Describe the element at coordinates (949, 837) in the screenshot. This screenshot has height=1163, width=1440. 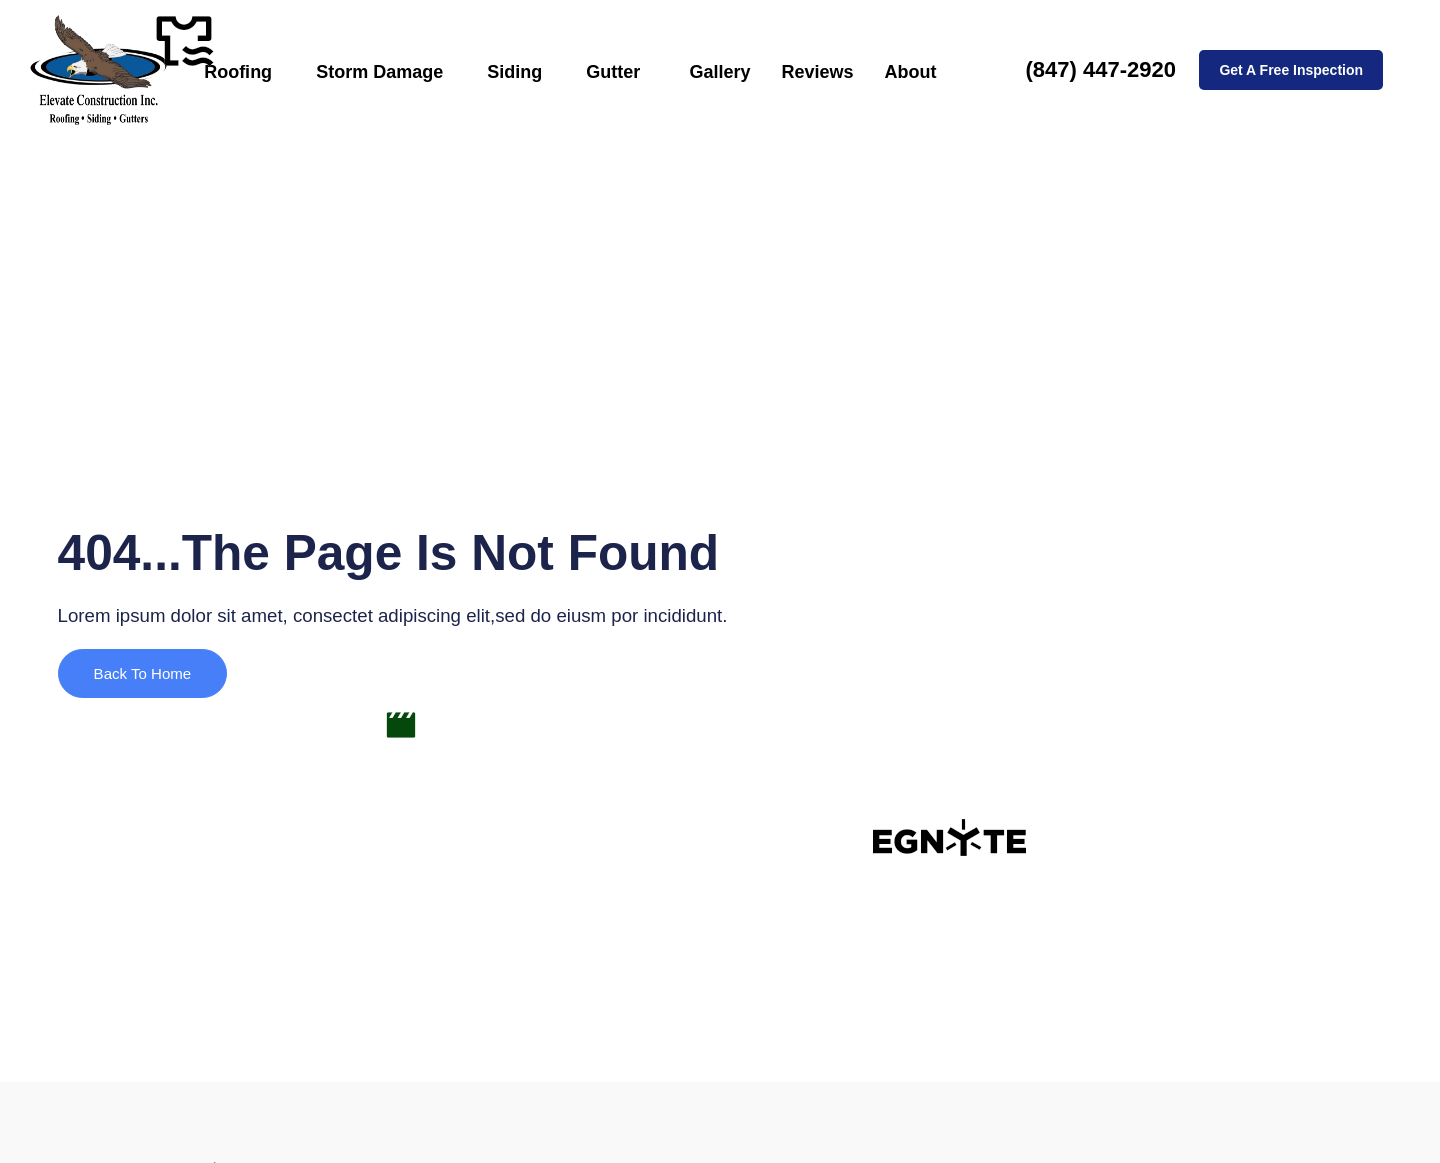
I see `open egnyte cloud storage app` at that location.